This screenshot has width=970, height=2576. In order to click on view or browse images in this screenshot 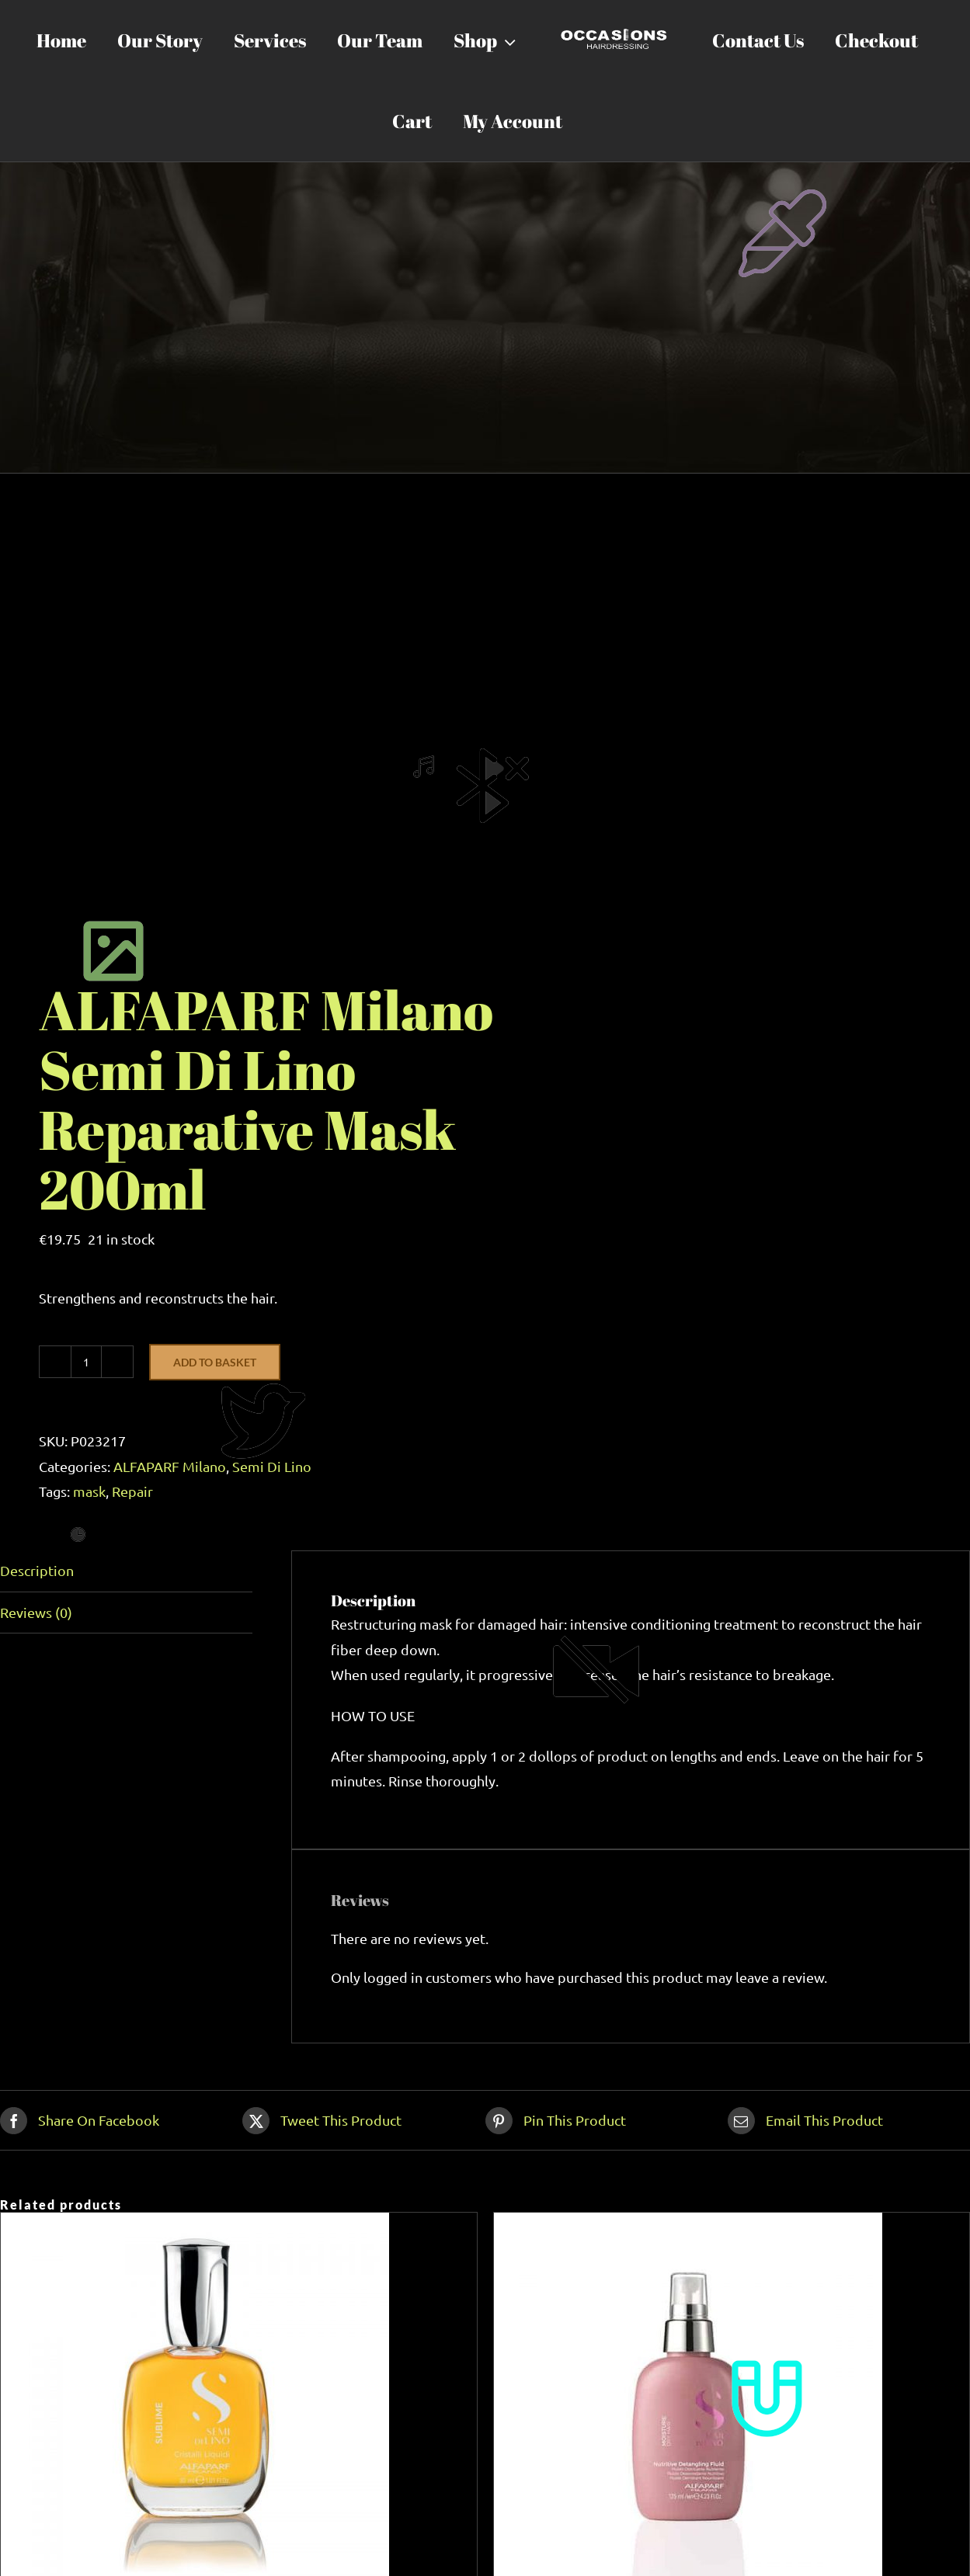, I will do `click(113, 951)`.